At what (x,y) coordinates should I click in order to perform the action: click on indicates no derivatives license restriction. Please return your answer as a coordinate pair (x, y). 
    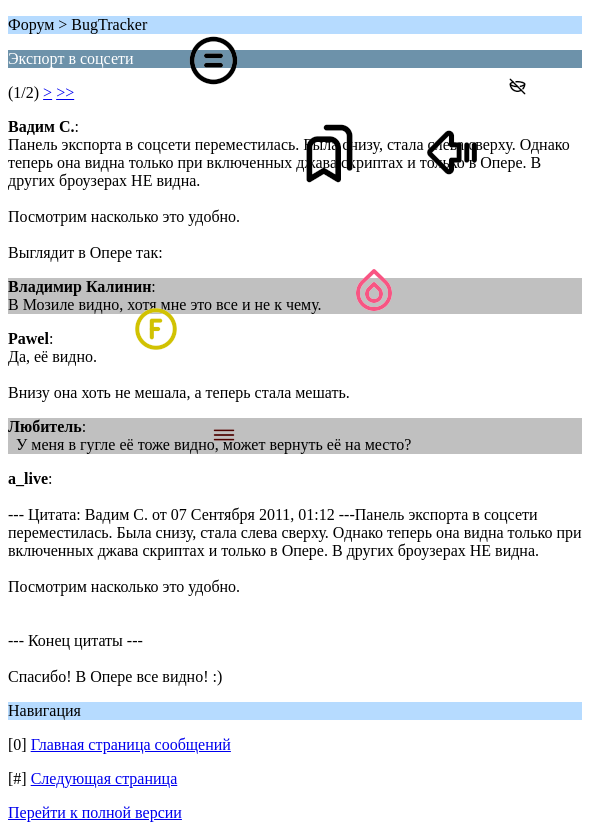
    Looking at the image, I should click on (213, 60).